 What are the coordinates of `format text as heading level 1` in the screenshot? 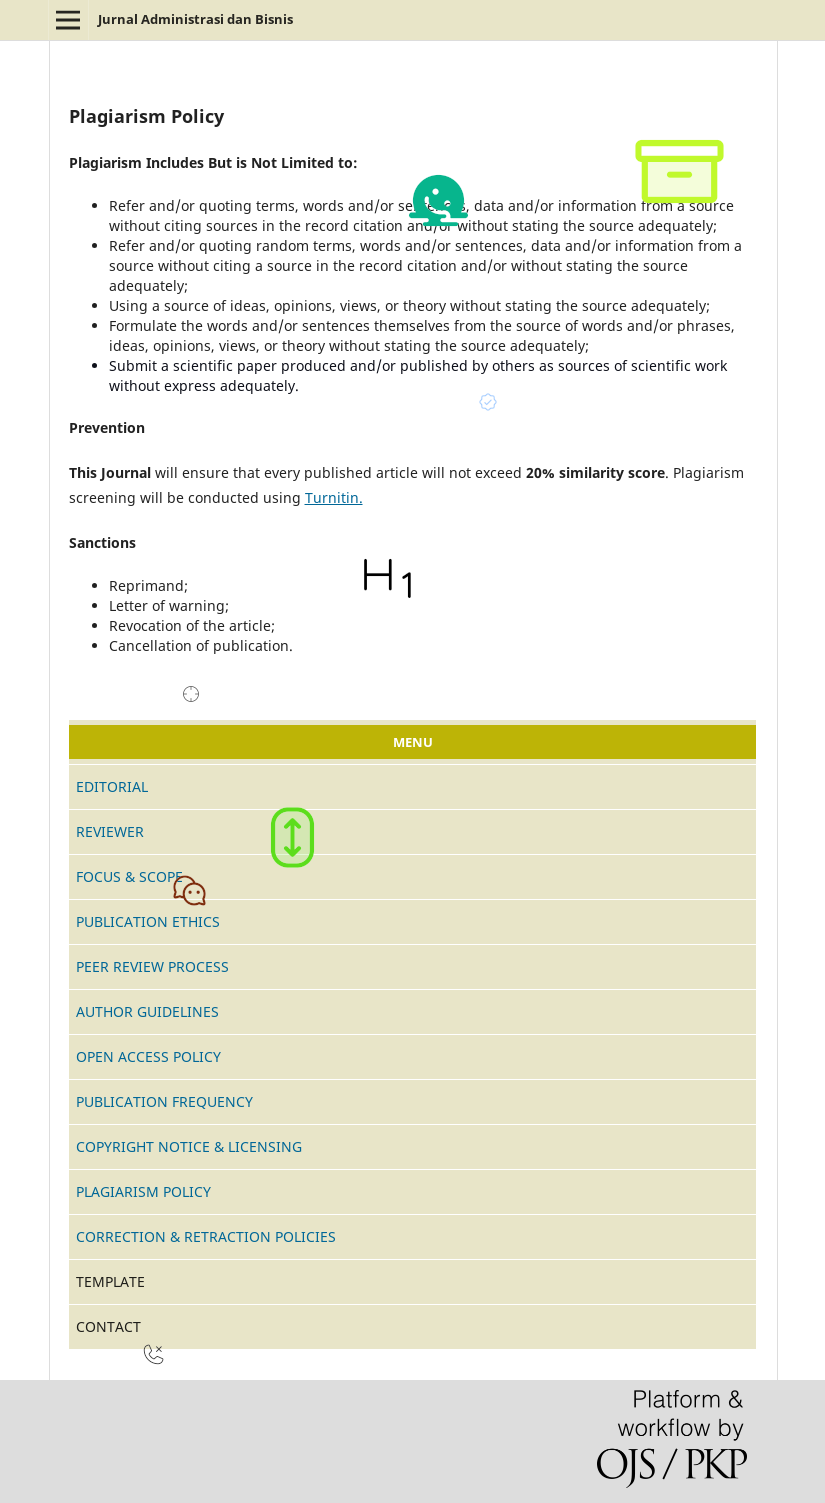 It's located at (386, 577).